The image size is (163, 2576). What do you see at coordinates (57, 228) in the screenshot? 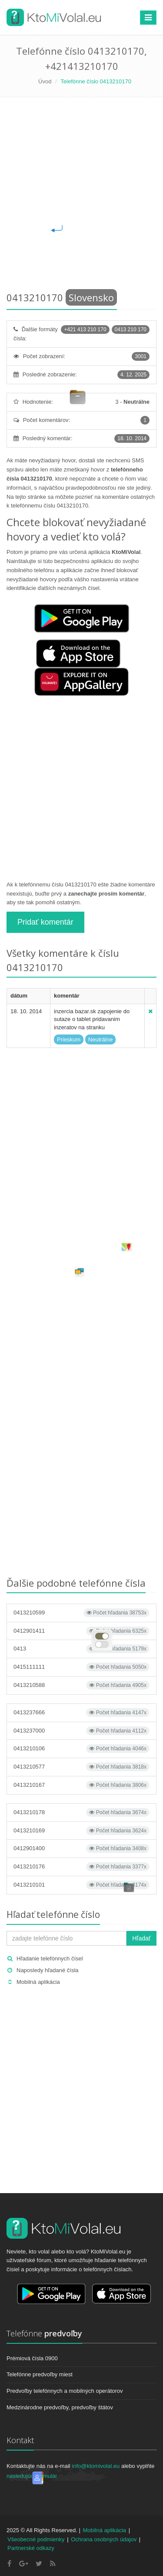
I see `reply to an email message` at bounding box center [57, 228].